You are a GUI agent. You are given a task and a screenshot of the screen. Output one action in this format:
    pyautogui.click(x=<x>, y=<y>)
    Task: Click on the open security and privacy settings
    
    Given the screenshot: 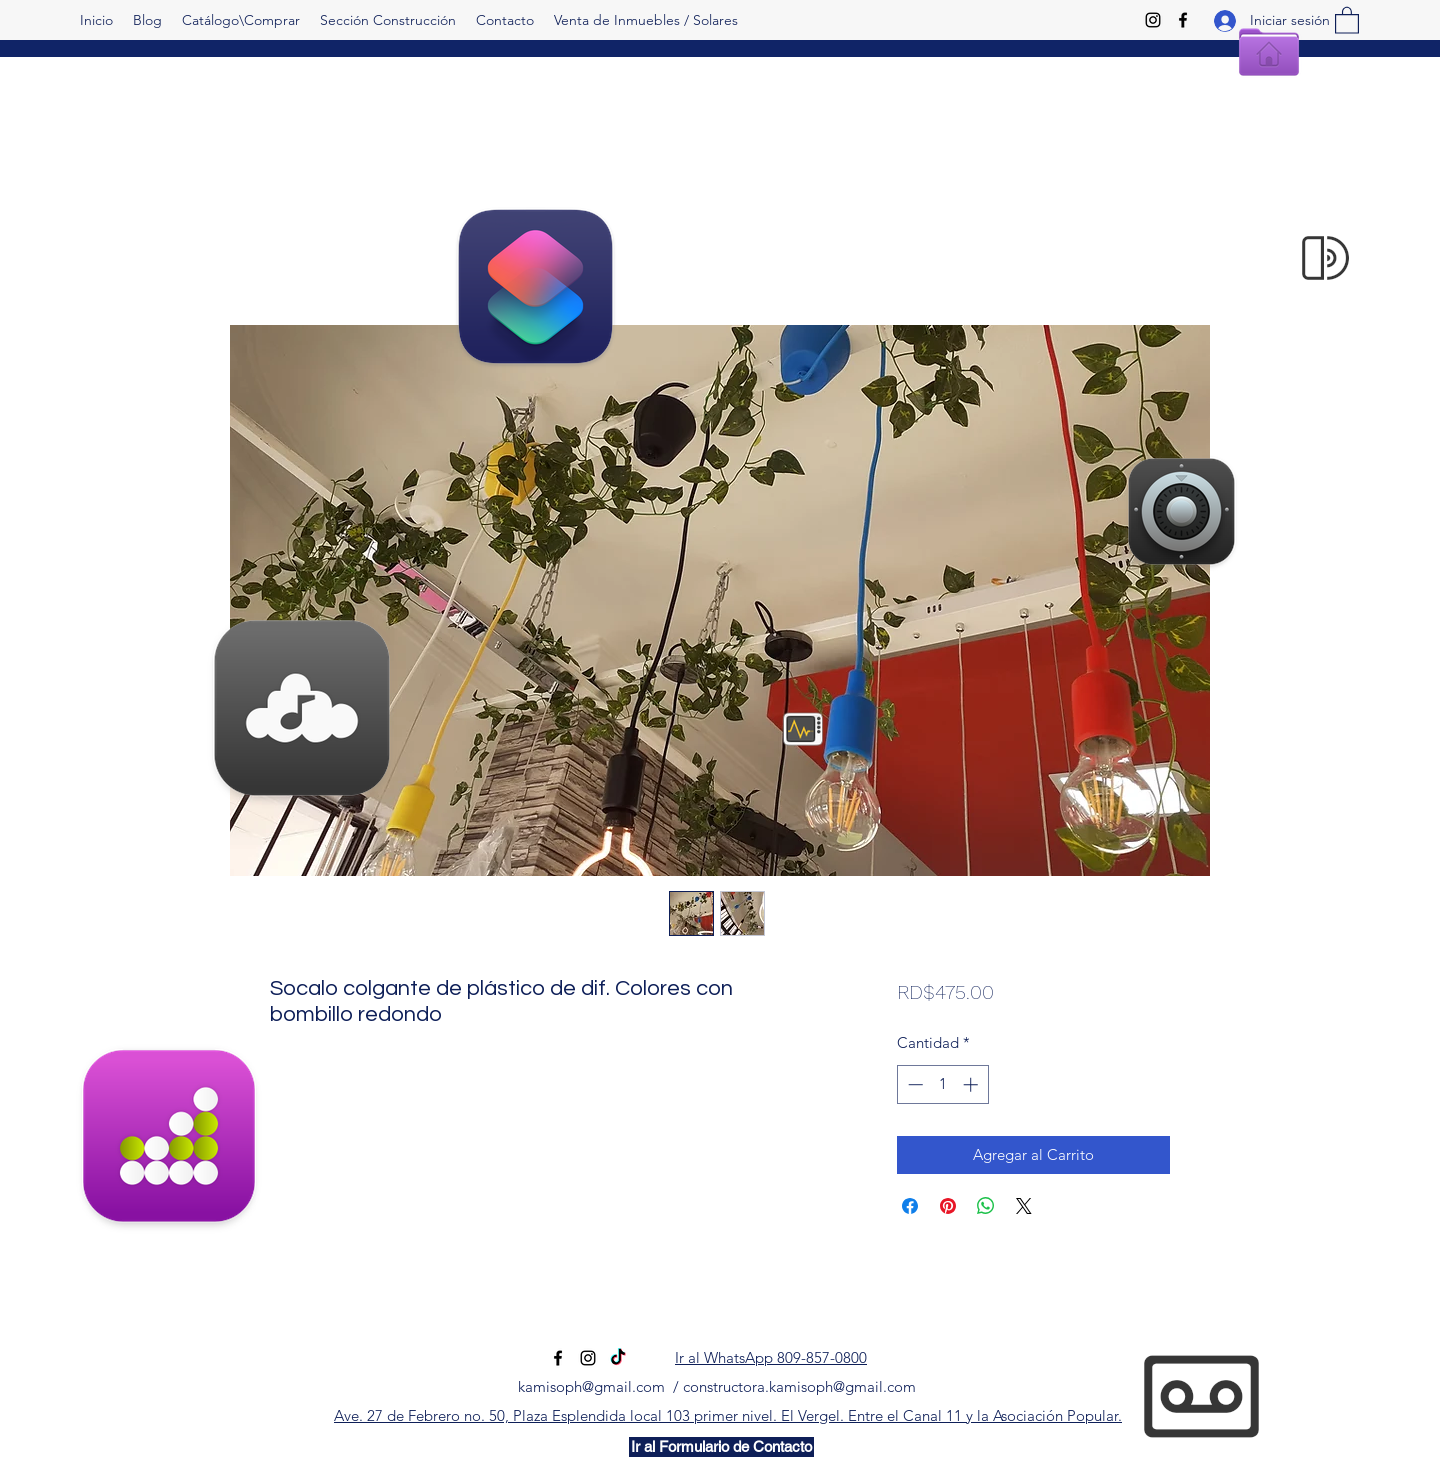 What is the action you would take?
    pyautogui.click(x=1181, y=511)
    